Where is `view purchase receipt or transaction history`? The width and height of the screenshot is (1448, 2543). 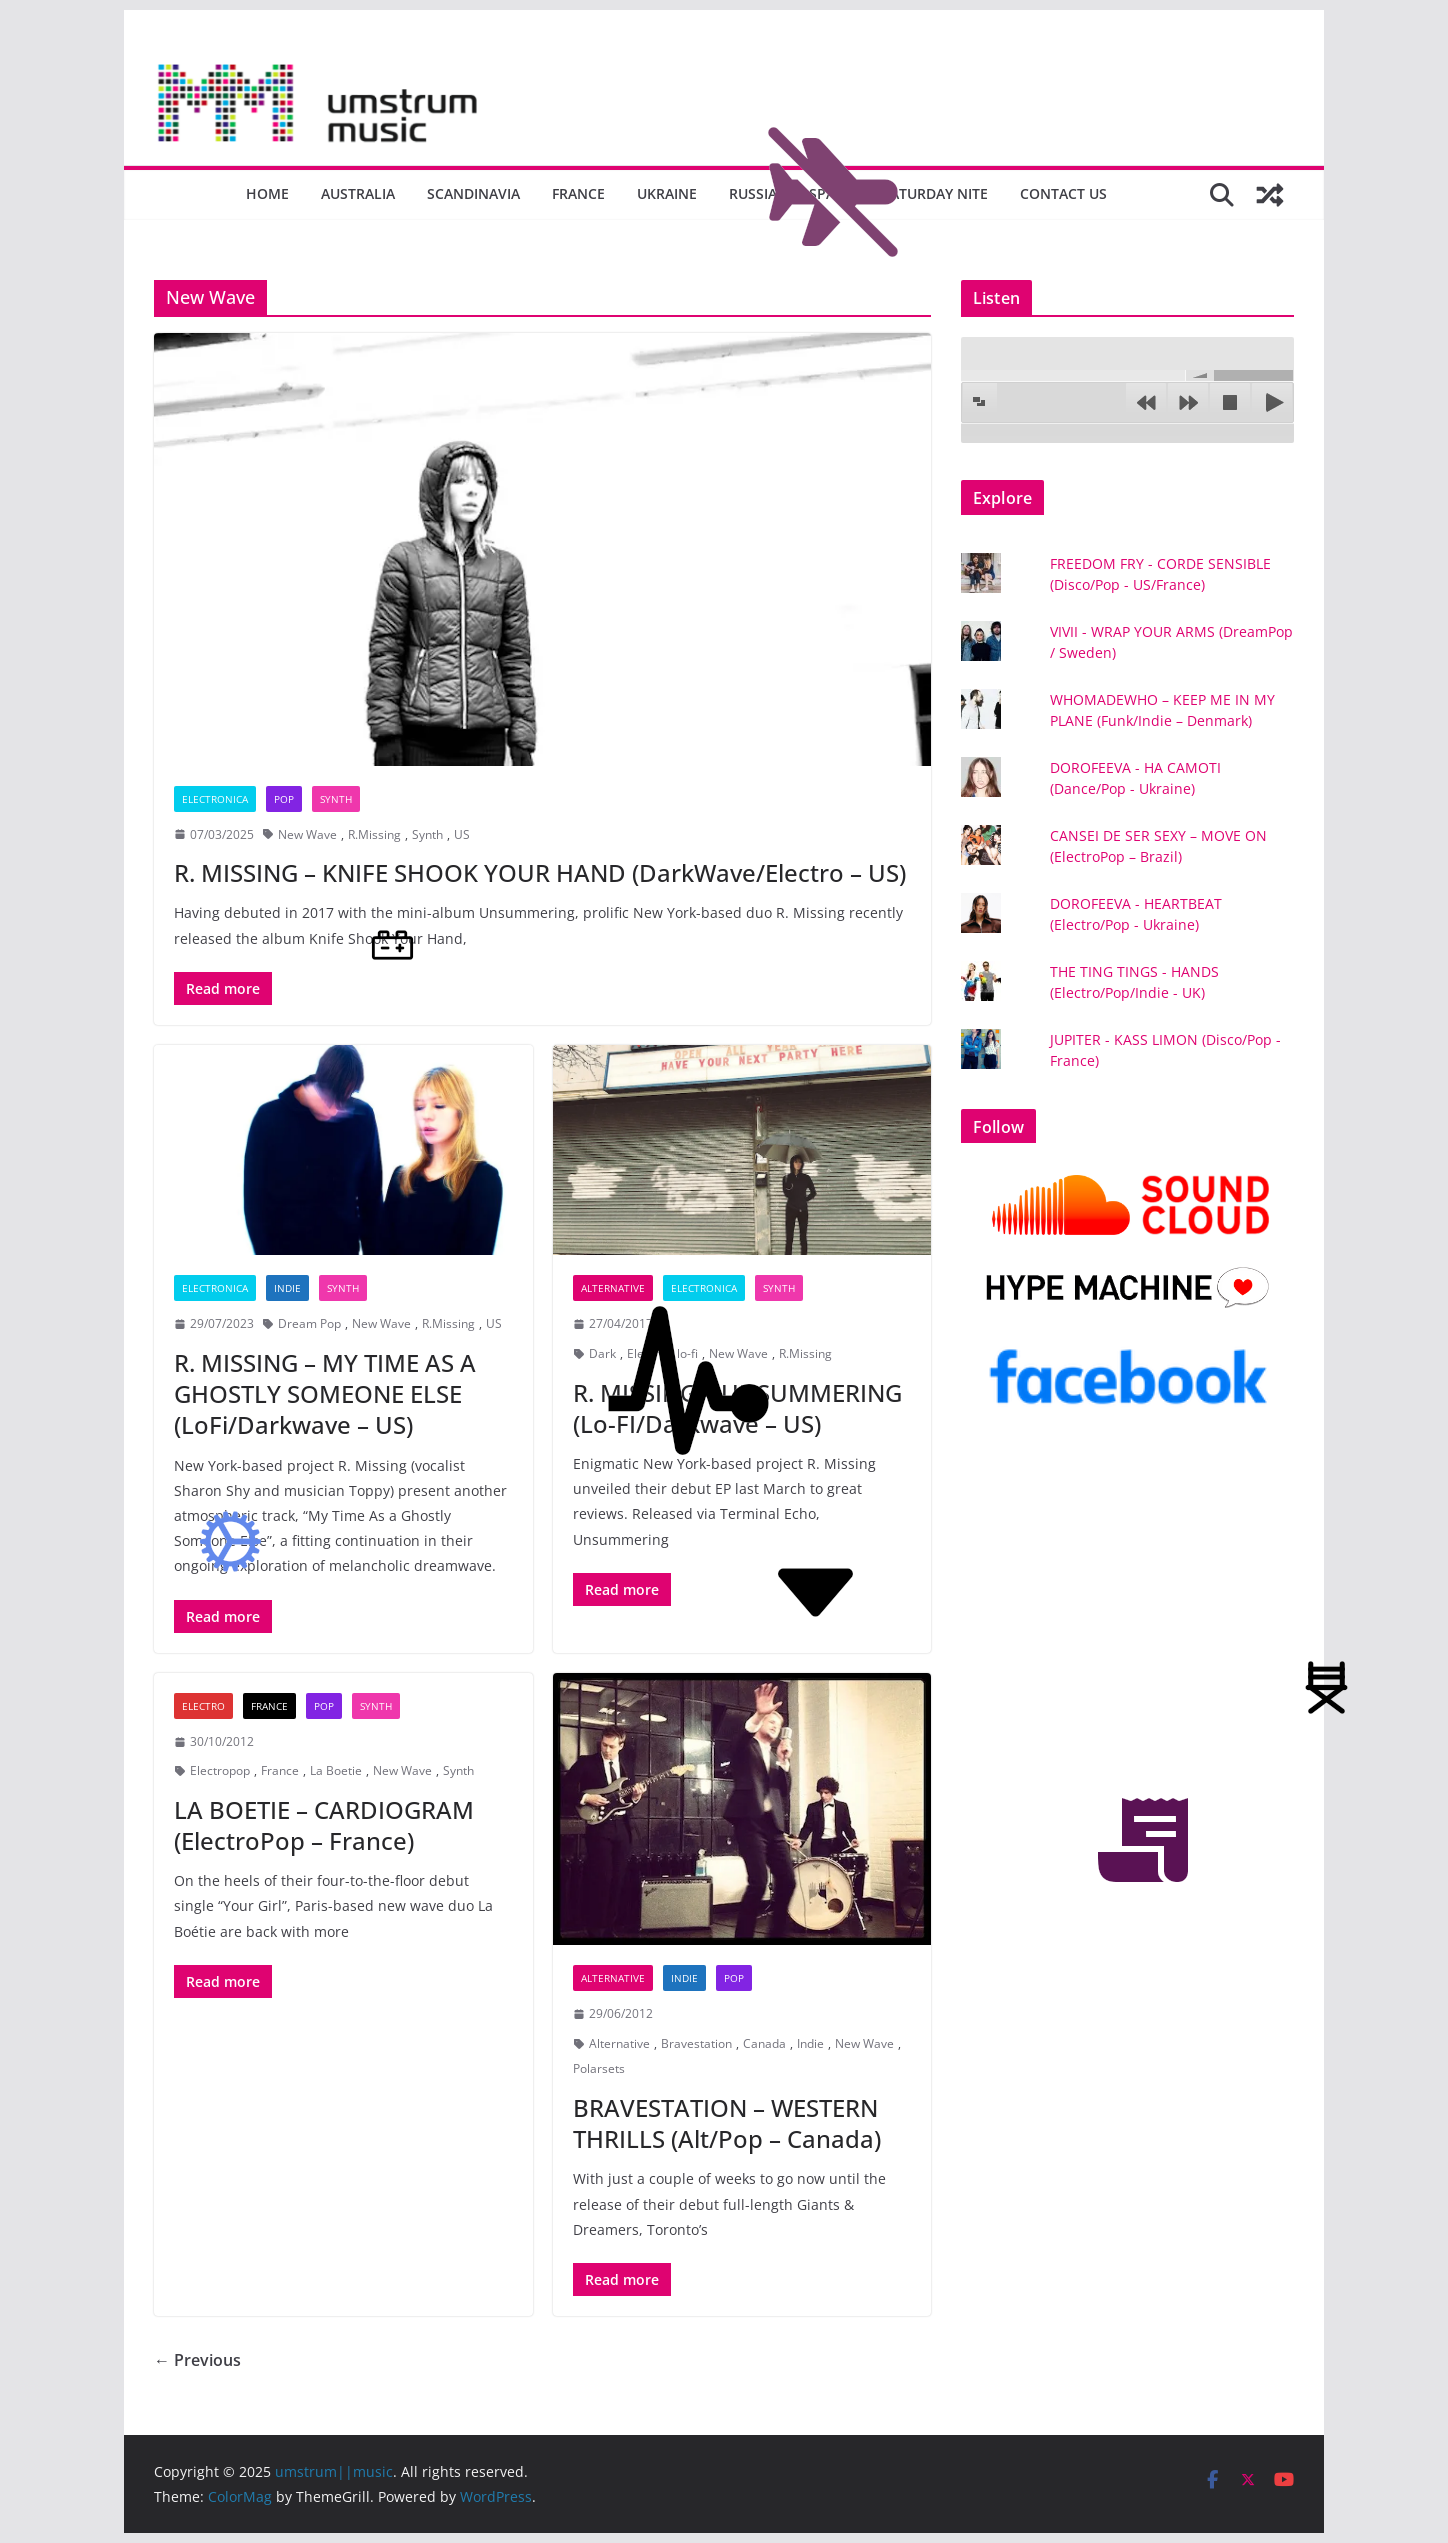 view purchase receipt or transaction history is located at coordinates (1143, 1840).